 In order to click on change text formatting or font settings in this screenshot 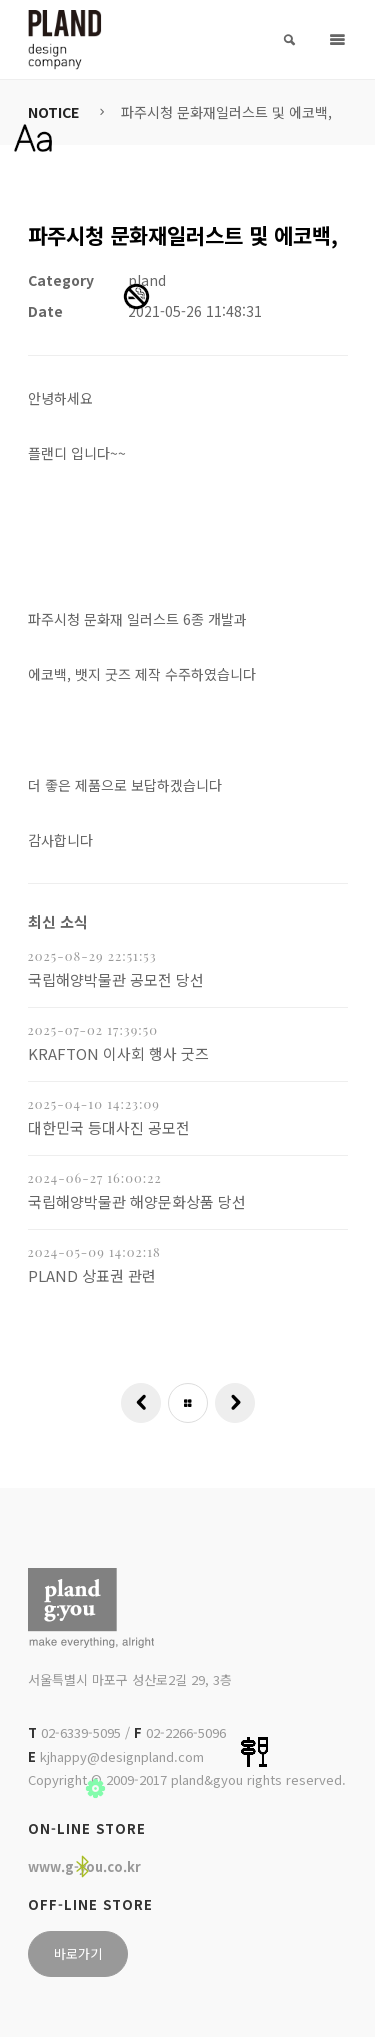, I will do `click(33, 138)`.